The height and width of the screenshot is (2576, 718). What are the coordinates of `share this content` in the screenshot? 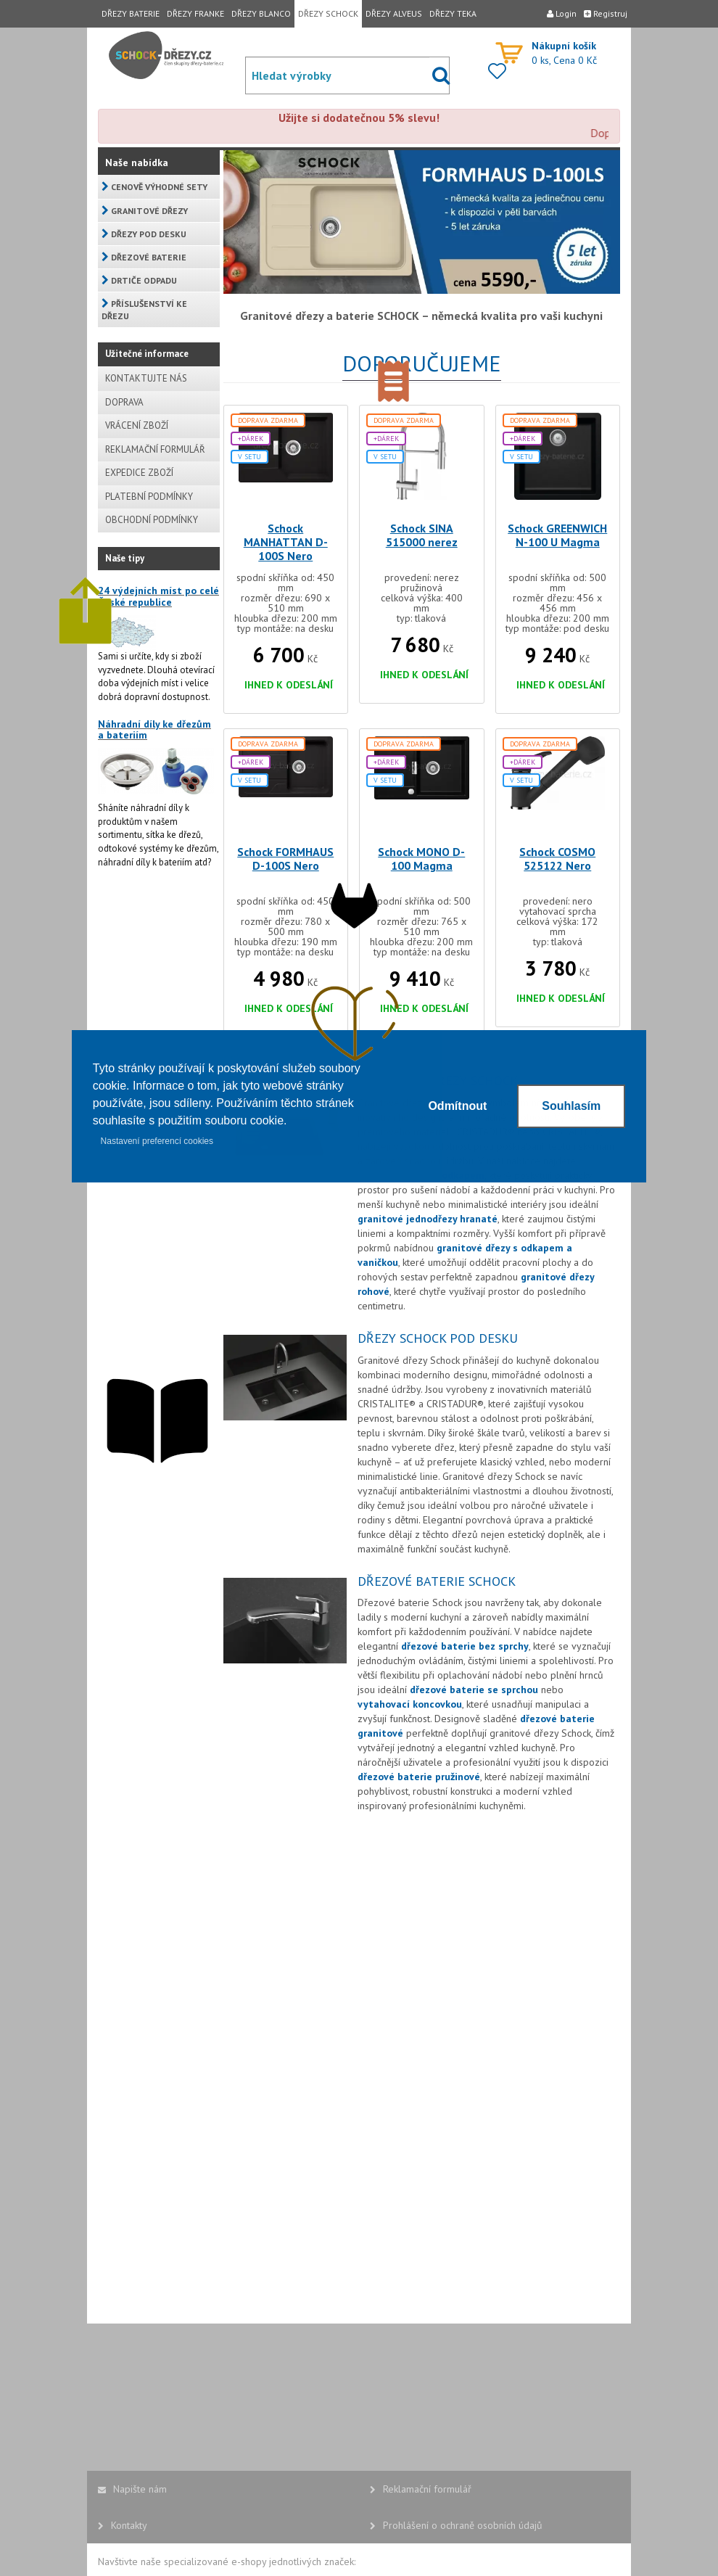 It's located at (85, 610).